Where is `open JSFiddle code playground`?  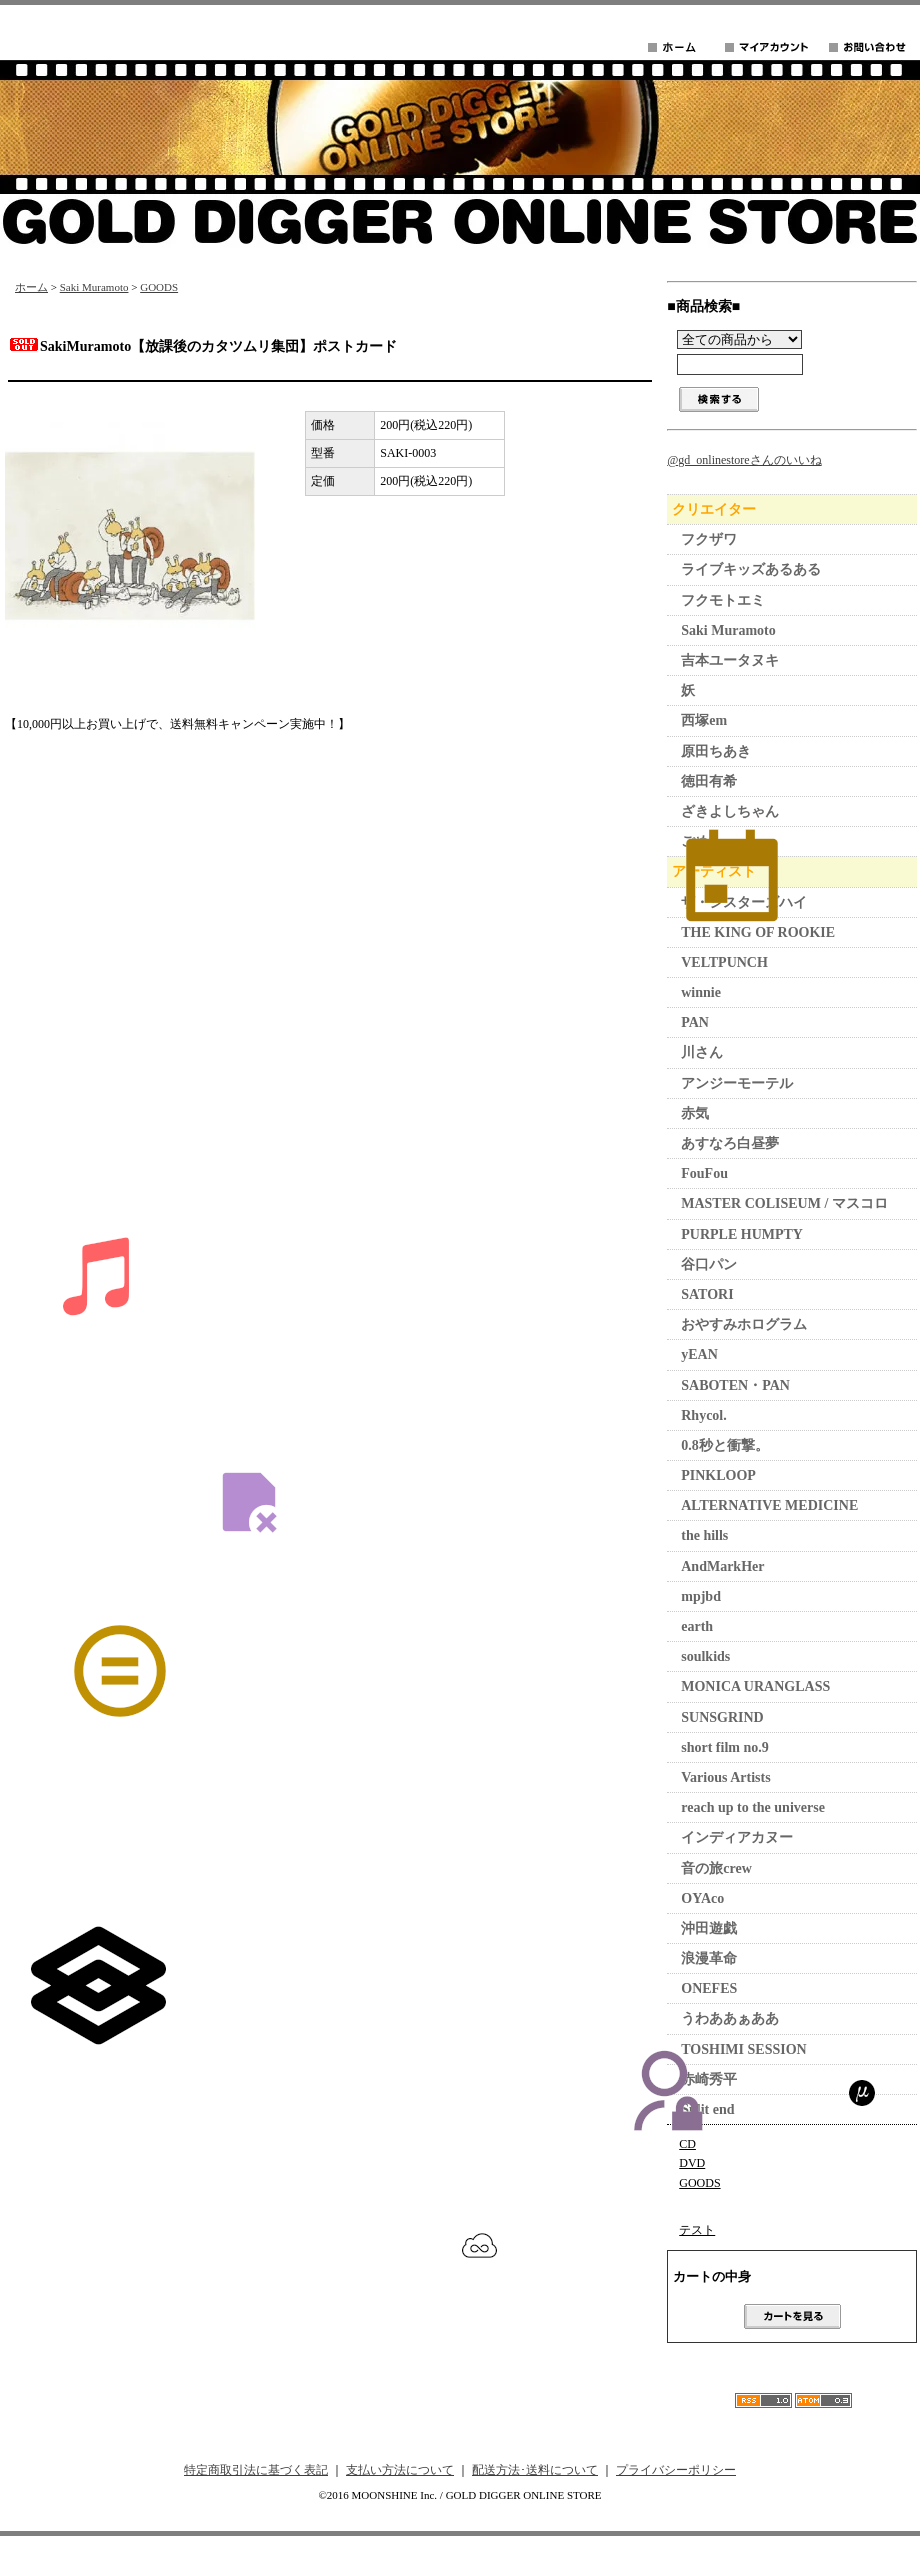 open JSFiddle code playground is located at coordinates (479, 2245).